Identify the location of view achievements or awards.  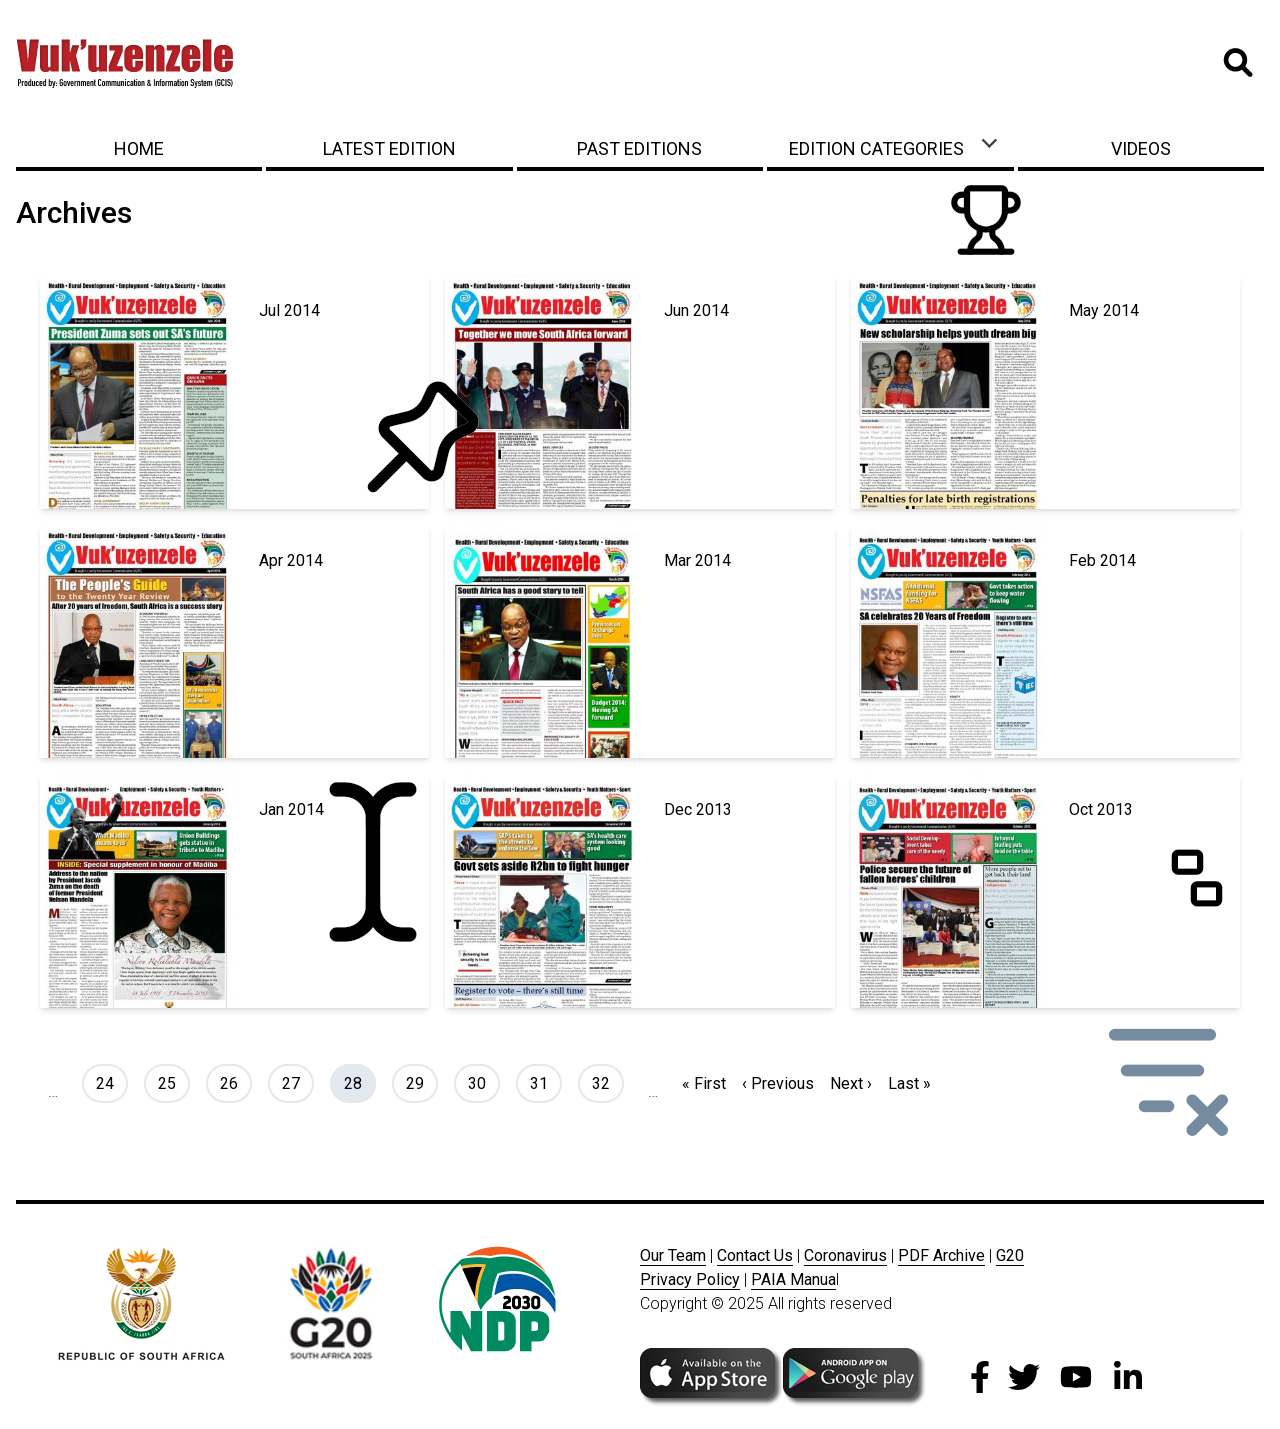
(986, 220).